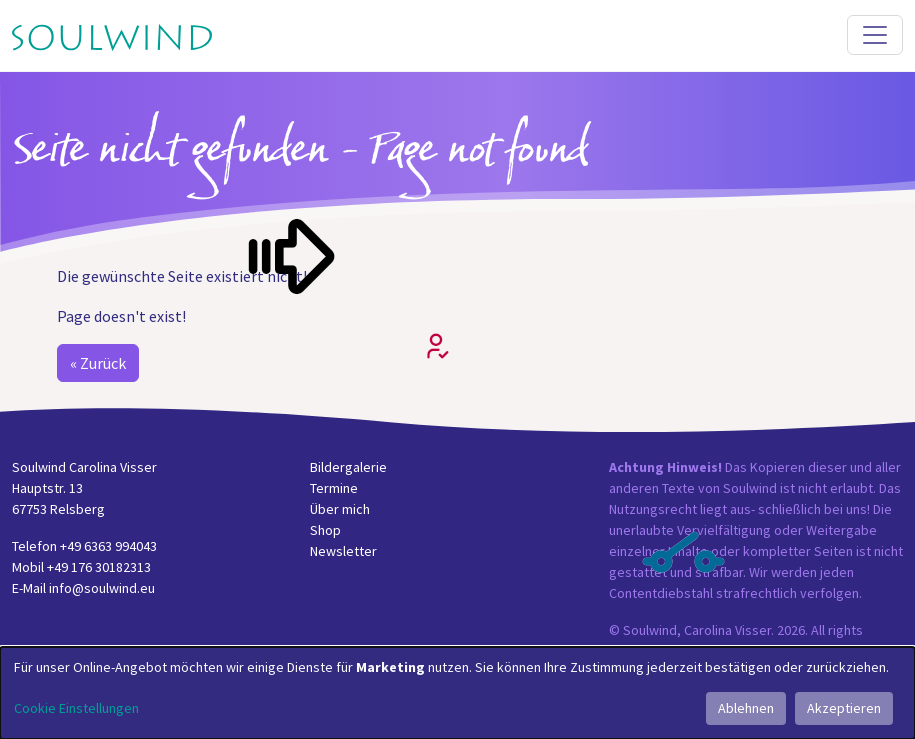 The height and width of the screenshot is (739, 915). Describe the element at coordinates (292, 256) in the screenshot. I see `skip forward or advance to next item` at that location.